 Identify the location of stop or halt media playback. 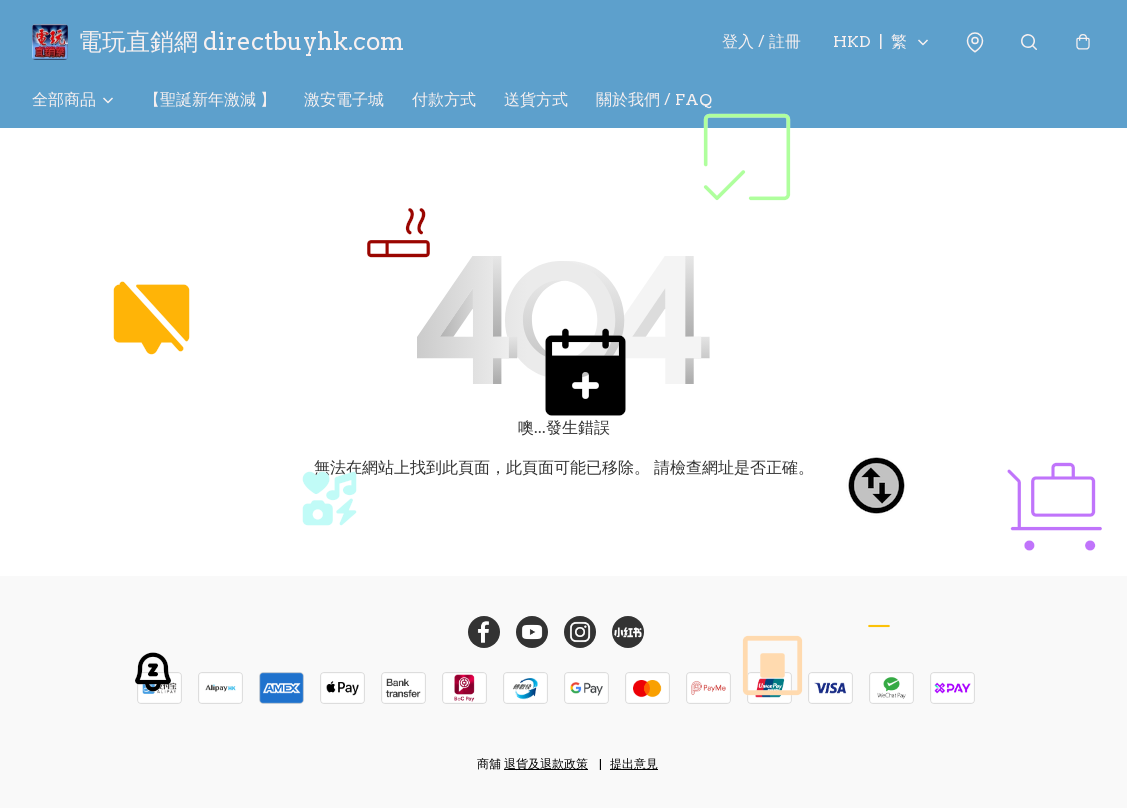
(772, 665).